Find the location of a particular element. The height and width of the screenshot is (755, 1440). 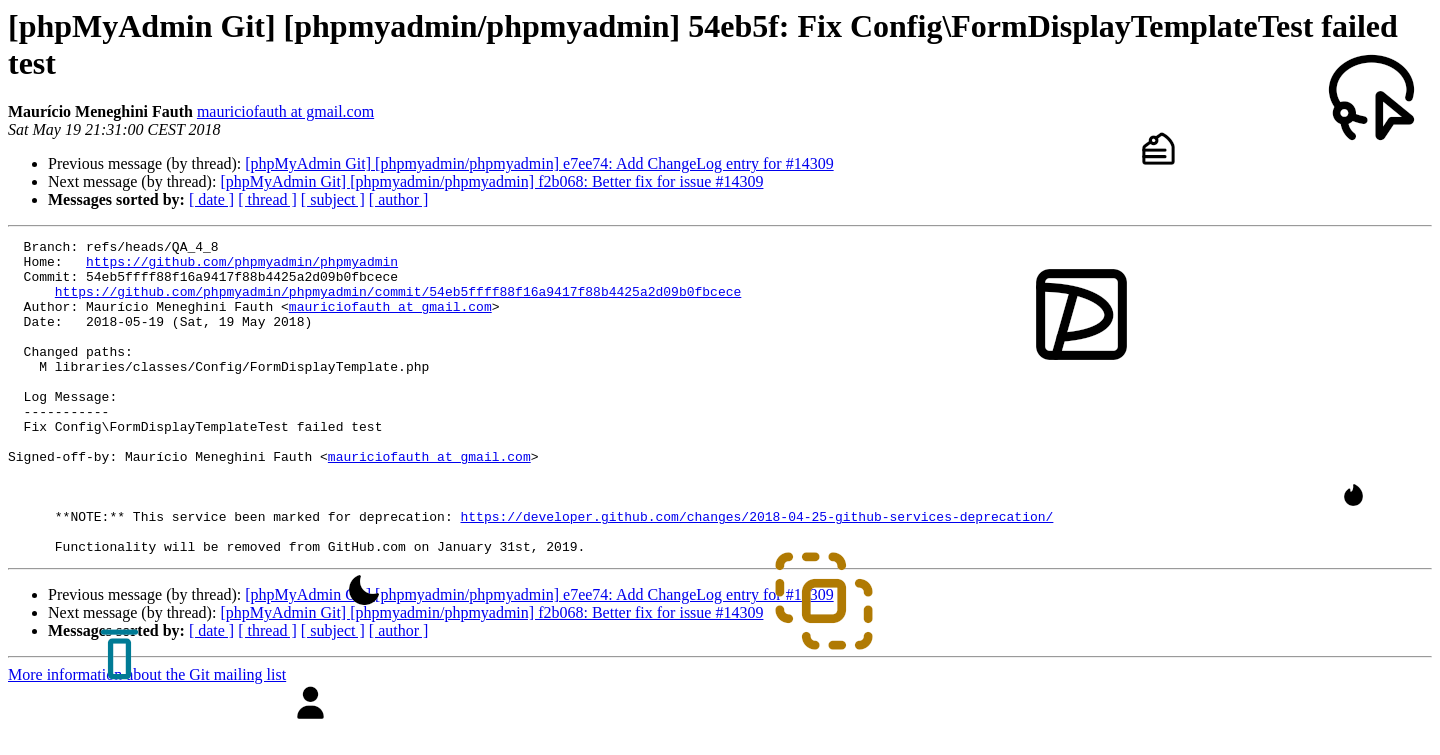

switch to dark mode is located at coordinates (364, 590).